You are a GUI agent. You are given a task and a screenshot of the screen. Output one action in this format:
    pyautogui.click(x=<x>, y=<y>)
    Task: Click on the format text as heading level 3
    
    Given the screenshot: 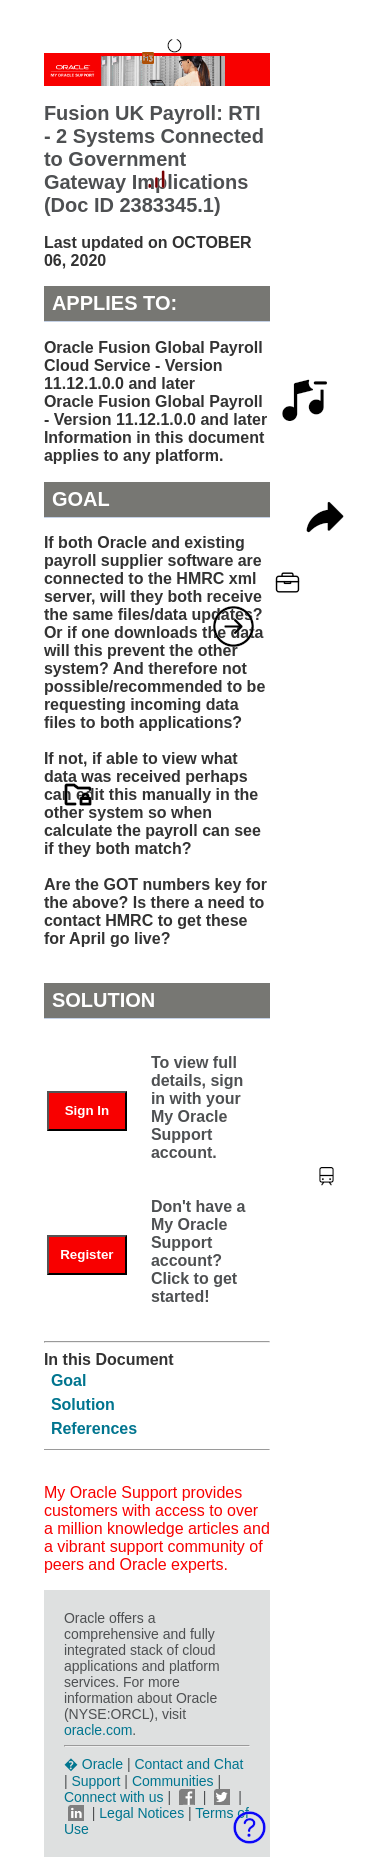 What is the action you would take?
    pyautogui.click(x=148, y=58)
    